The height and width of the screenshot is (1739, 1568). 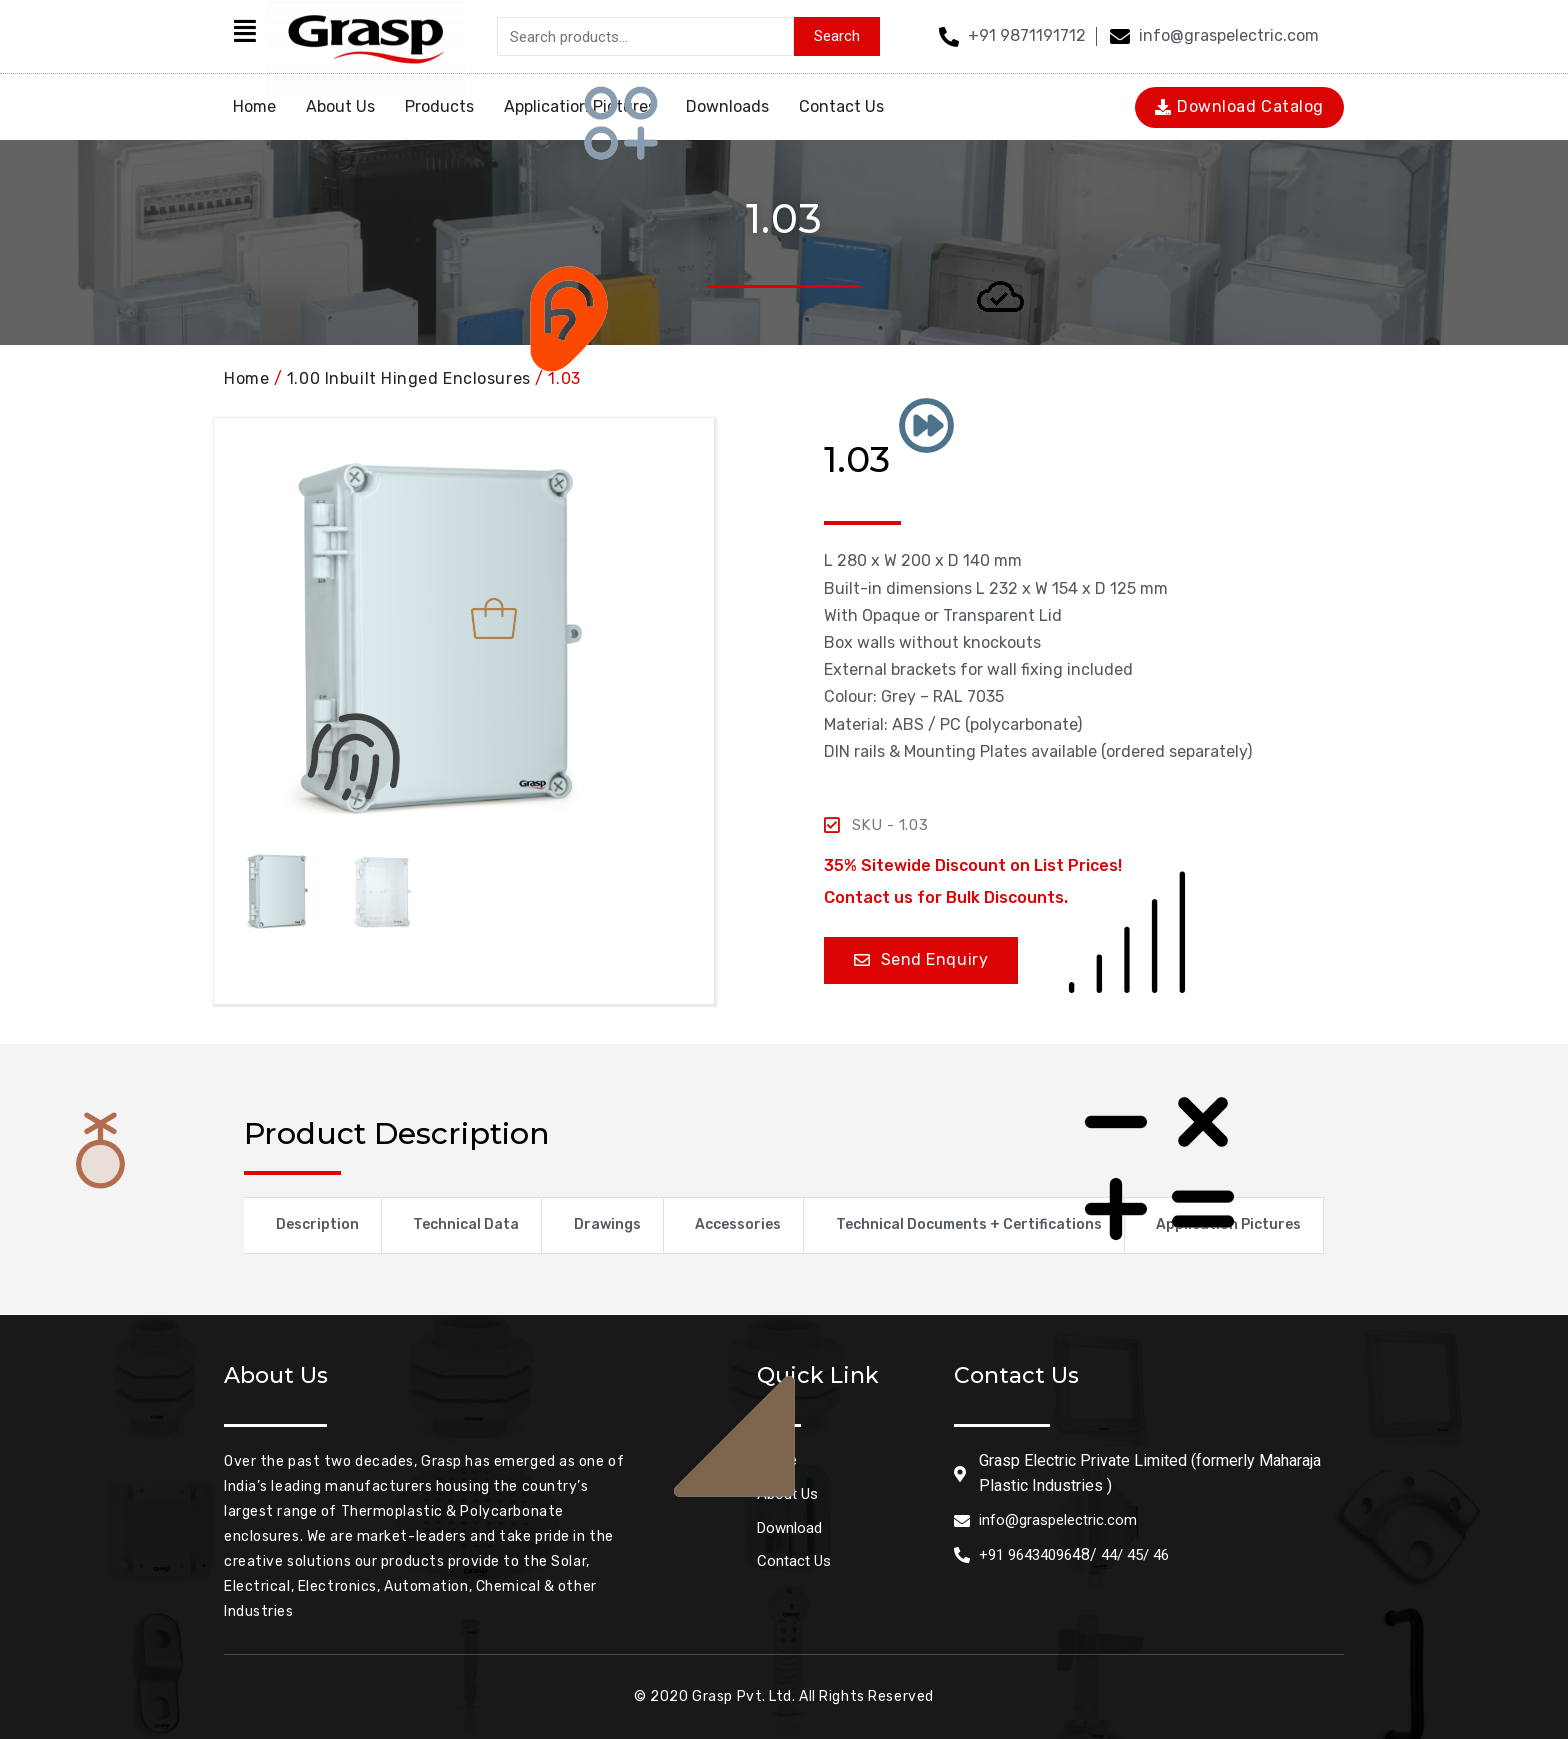 I want to click on authenticate with fingerprint, so click(x=355, y=757).